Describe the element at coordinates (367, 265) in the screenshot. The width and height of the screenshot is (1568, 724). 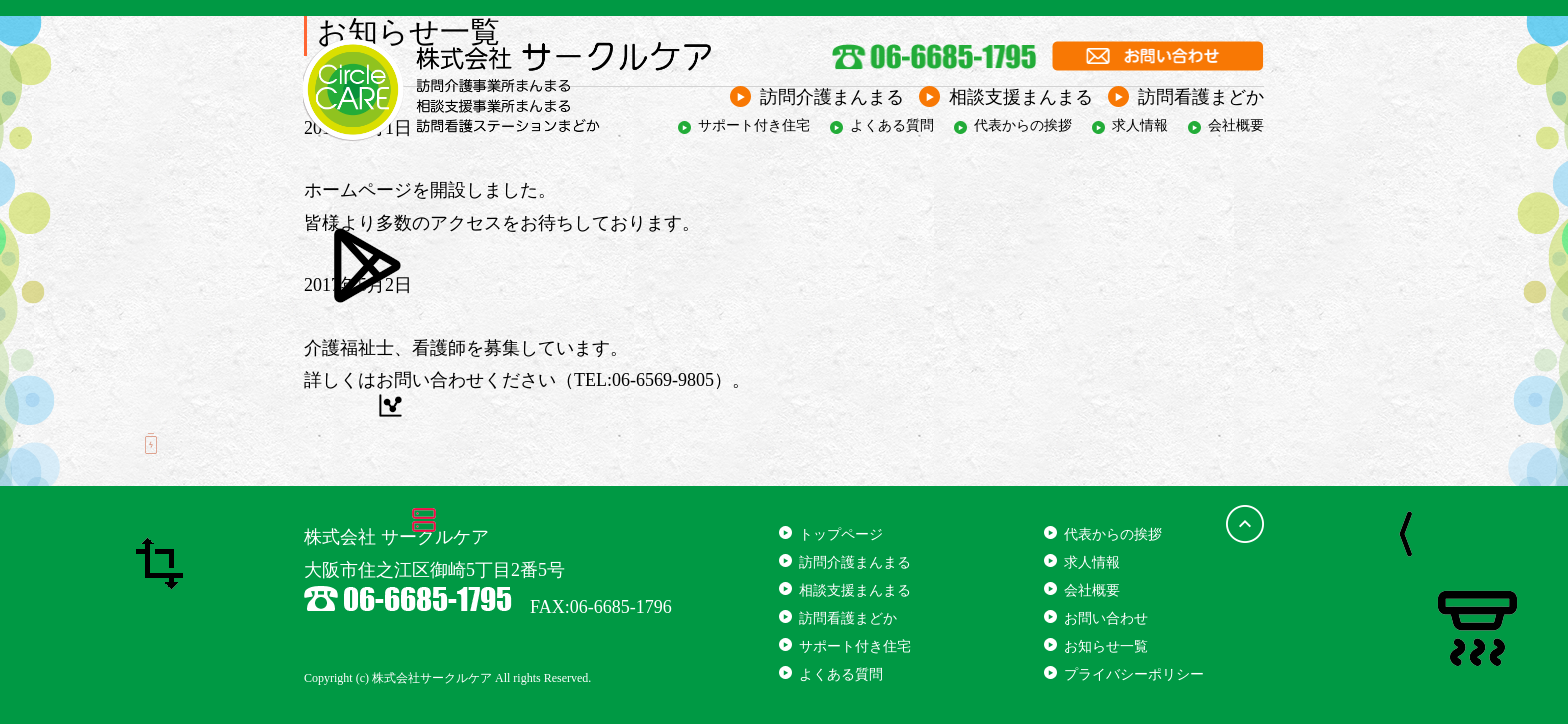
I see `open google play store` at that location.